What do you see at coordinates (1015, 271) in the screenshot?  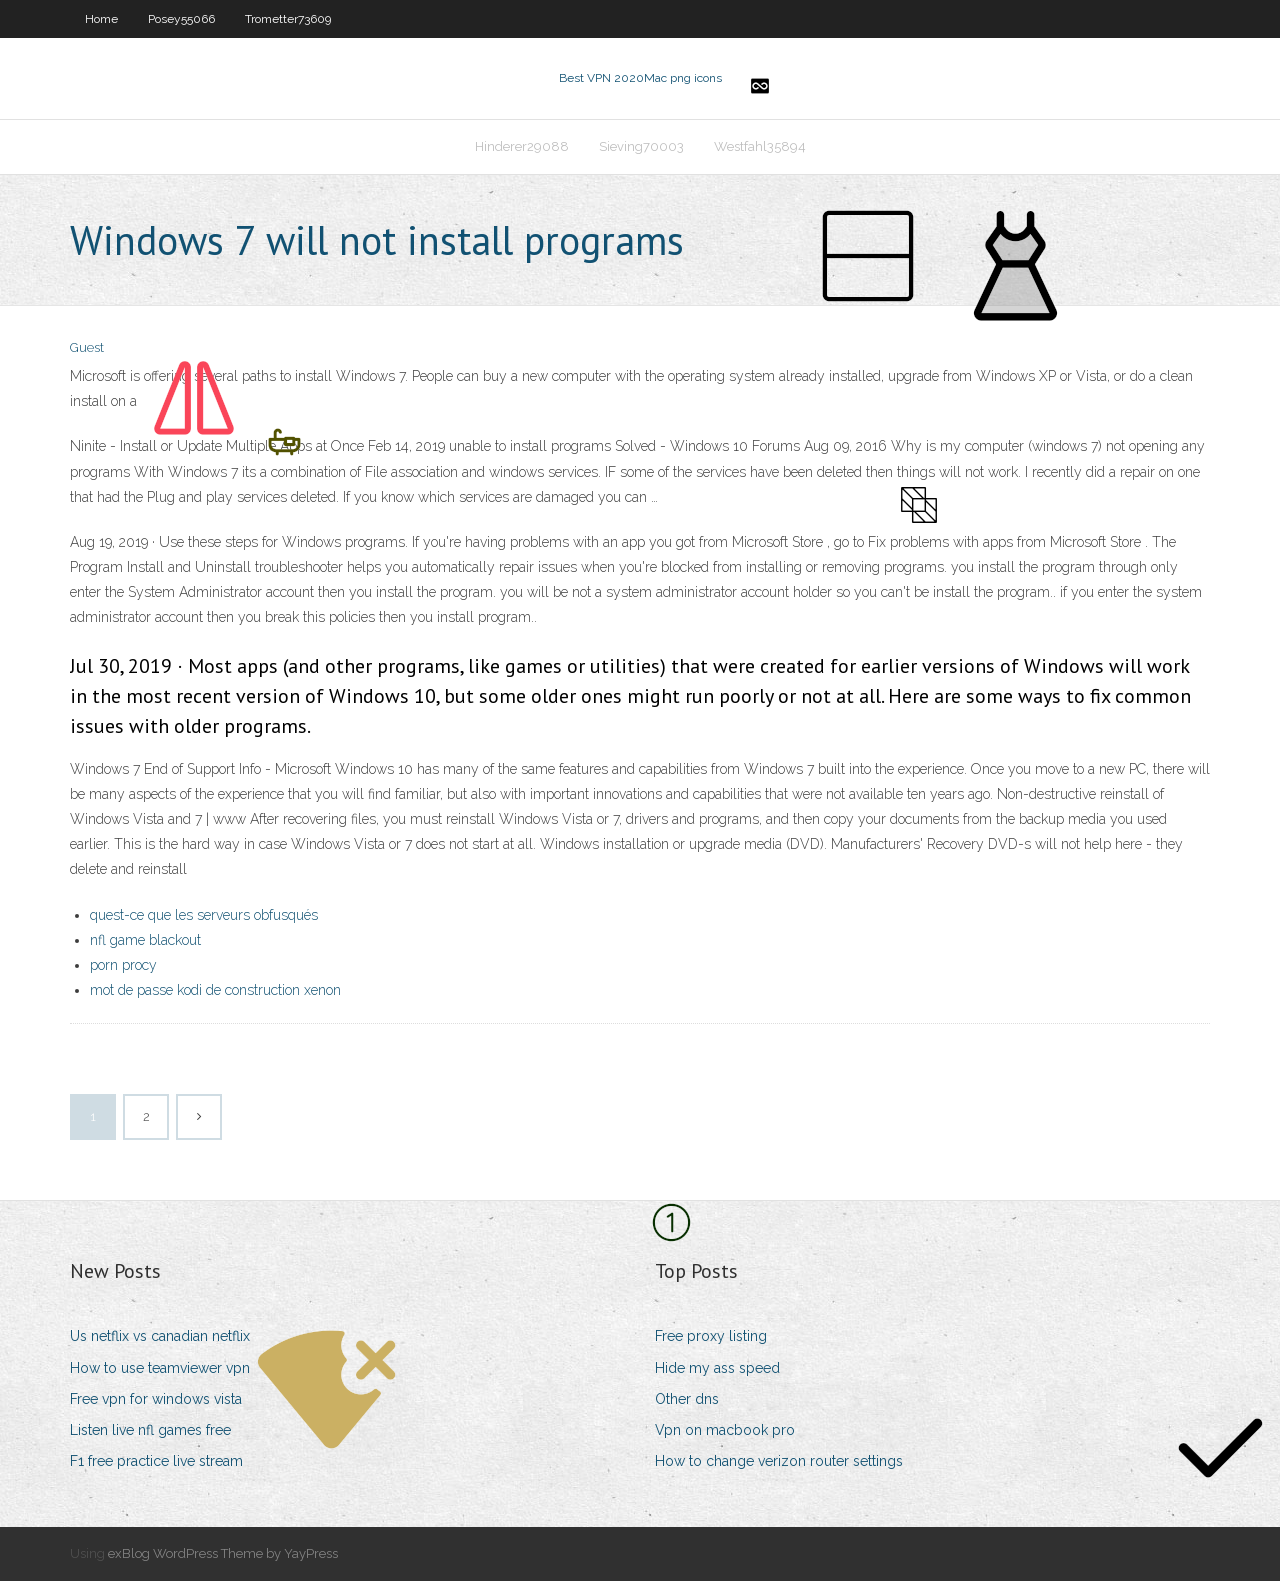 I see `browse women's clothing or dresses` at bounding box center [1015, 271].